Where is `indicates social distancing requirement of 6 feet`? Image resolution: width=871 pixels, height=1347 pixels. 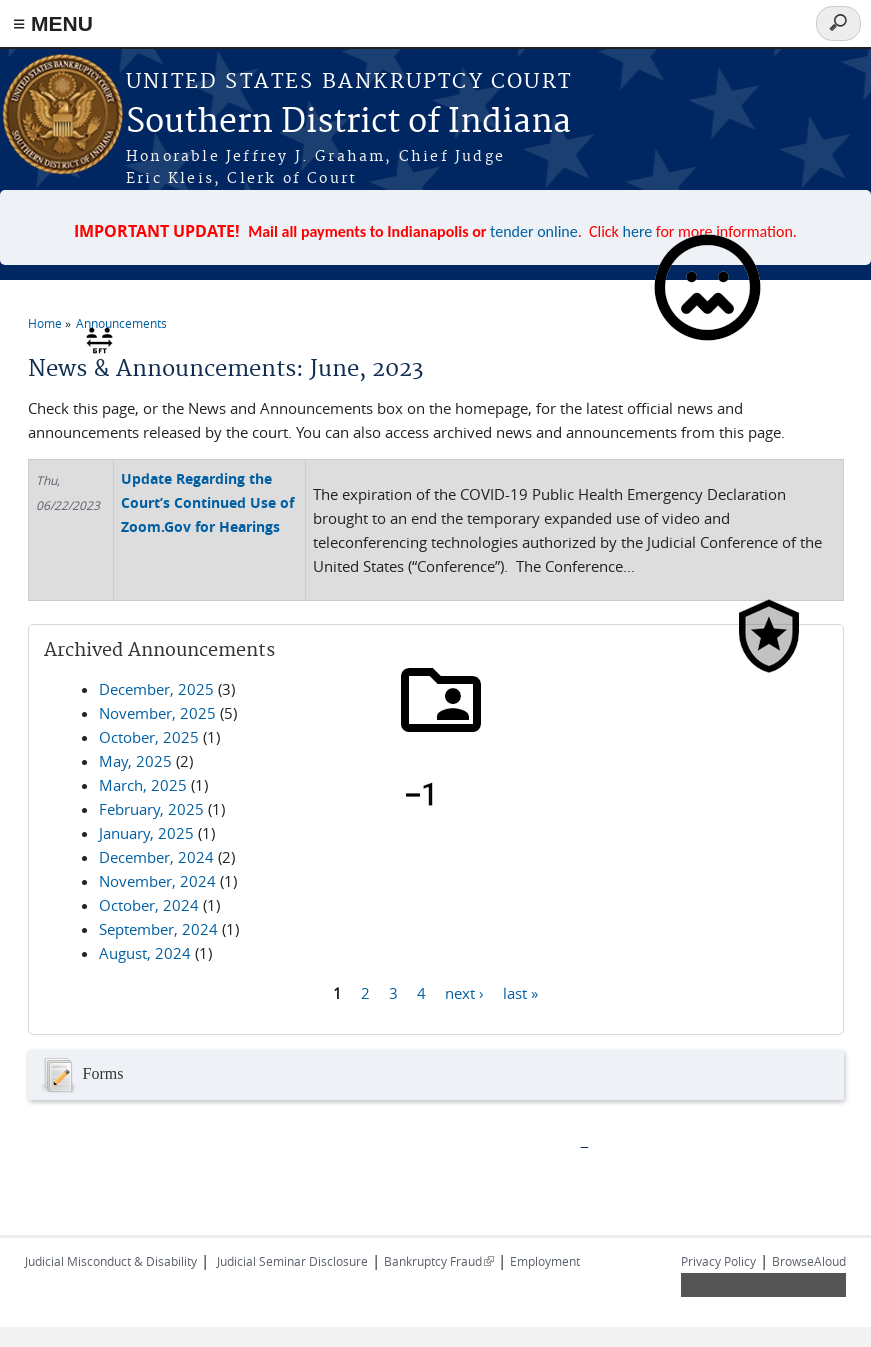 indicates social distancing requirement of 6 feet is located at coordinates (99, 340).